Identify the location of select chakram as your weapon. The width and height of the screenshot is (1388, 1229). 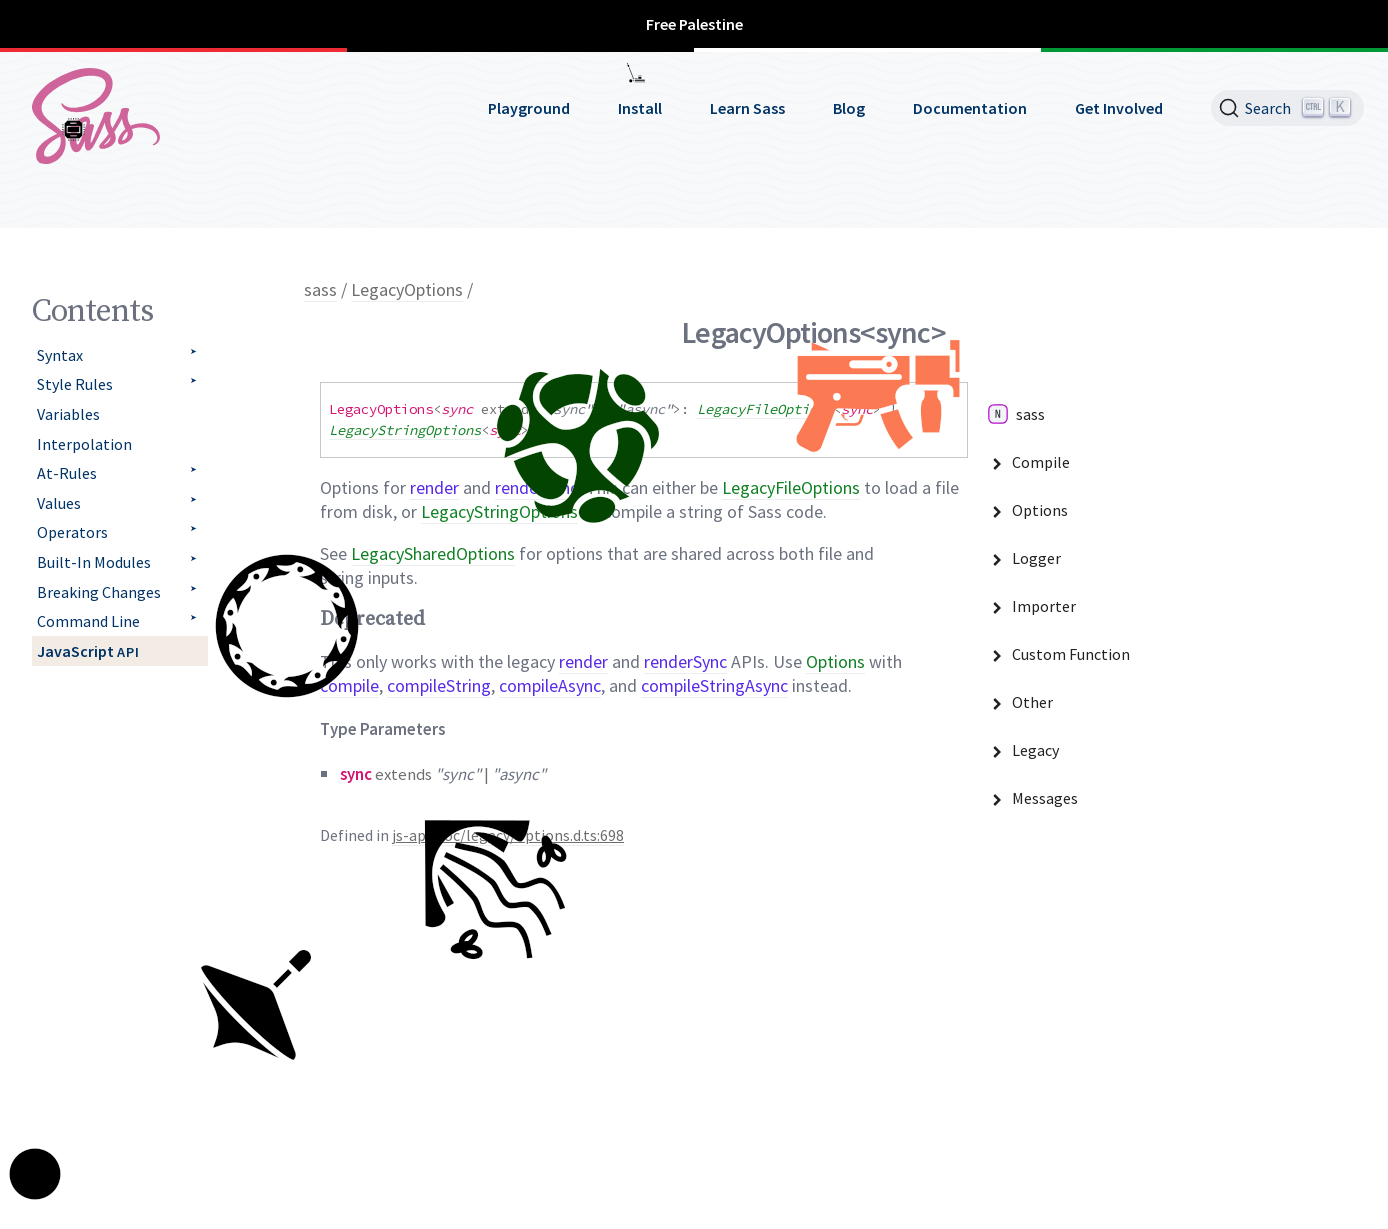
(287, 626).